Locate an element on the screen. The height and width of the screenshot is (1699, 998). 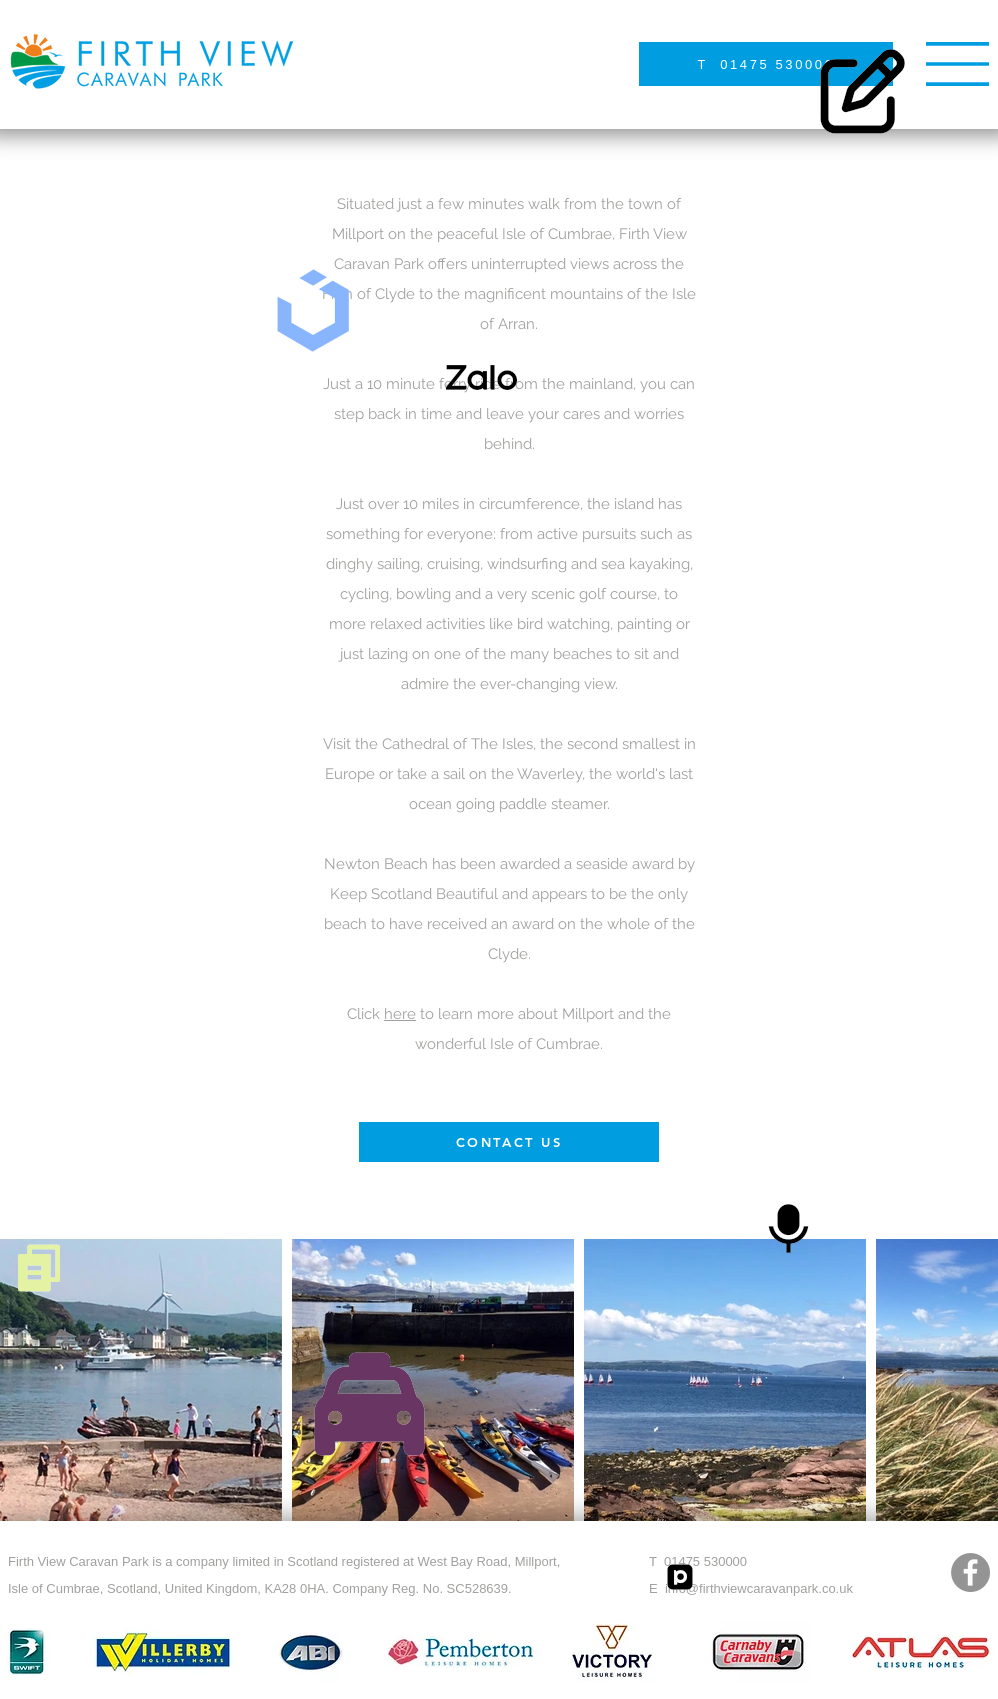
open pixiv app is located at coordinates (680, 1577).